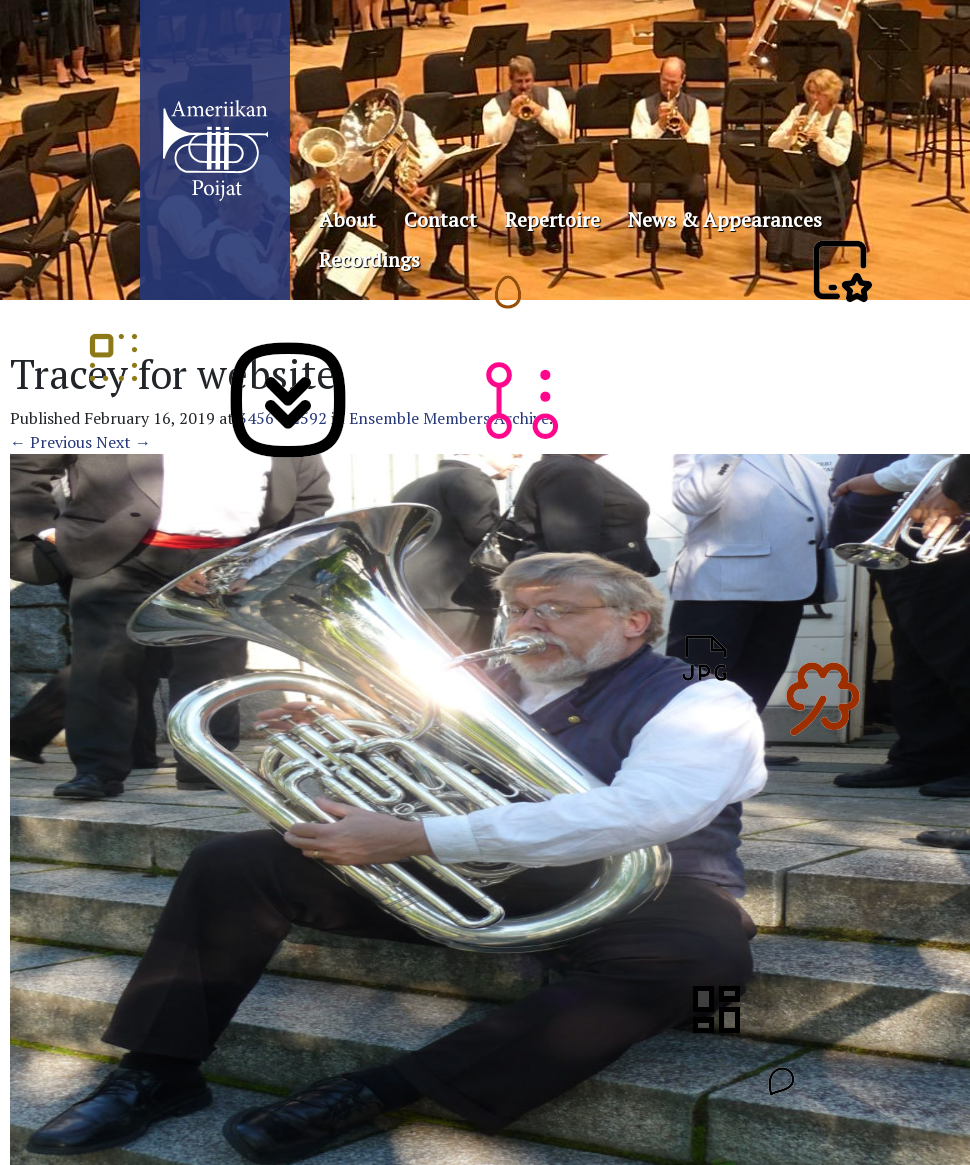 Image resolution: width=970 pixels, height=1165 pixels. I want to click on expand content or show more items below, so click(288, 400).